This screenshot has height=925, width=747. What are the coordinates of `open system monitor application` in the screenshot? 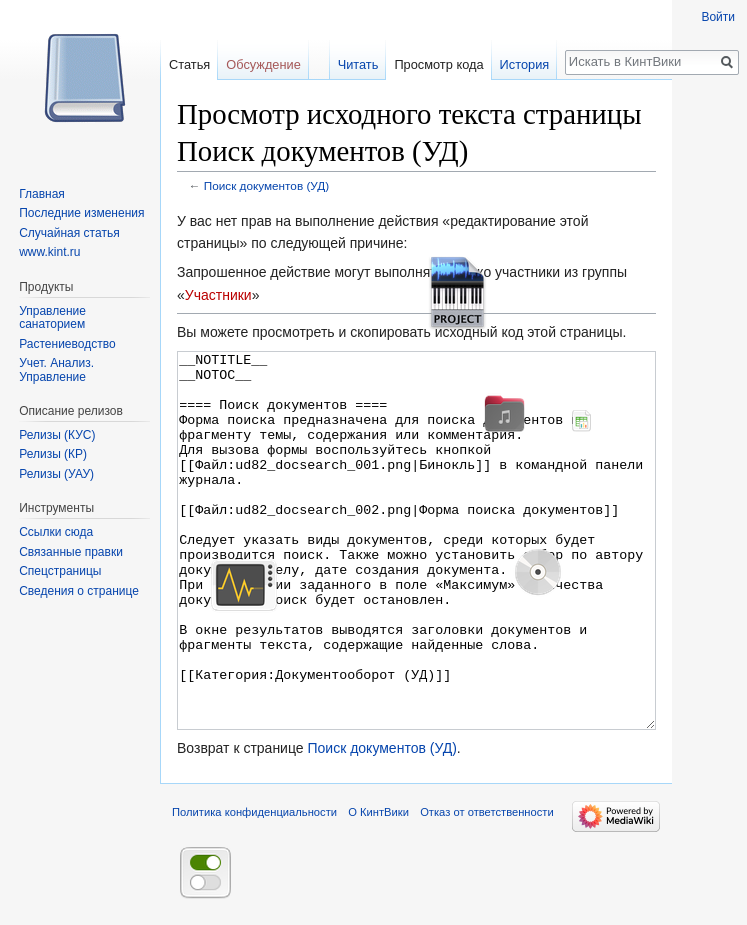 It's located at (244, 585).